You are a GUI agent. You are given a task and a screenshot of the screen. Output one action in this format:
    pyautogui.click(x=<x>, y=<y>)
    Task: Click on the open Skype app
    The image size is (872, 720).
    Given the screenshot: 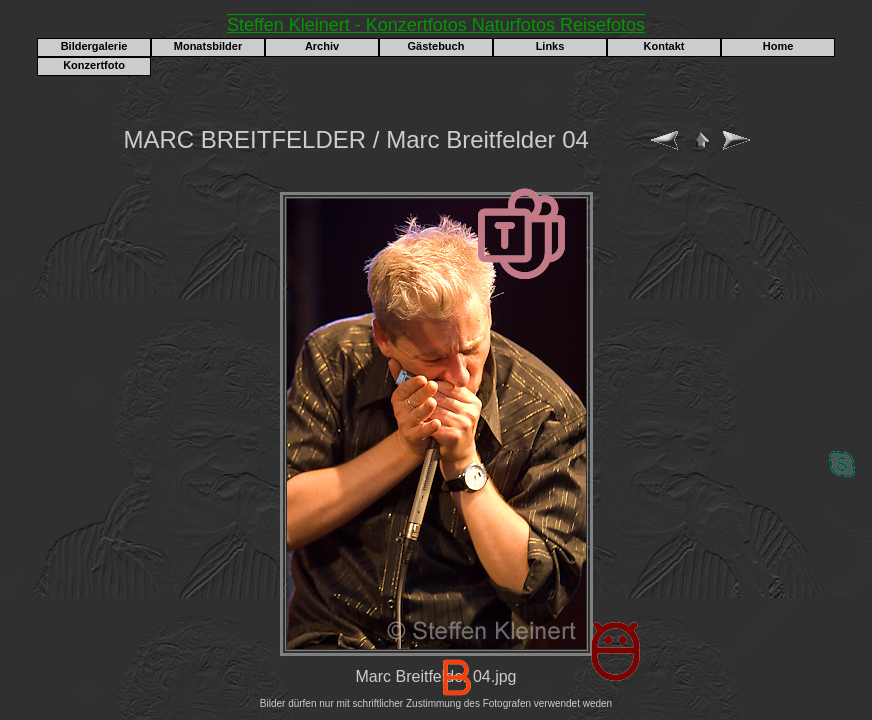 What is the action you would take?
    pyautogui.click(x=842, y=464)
    